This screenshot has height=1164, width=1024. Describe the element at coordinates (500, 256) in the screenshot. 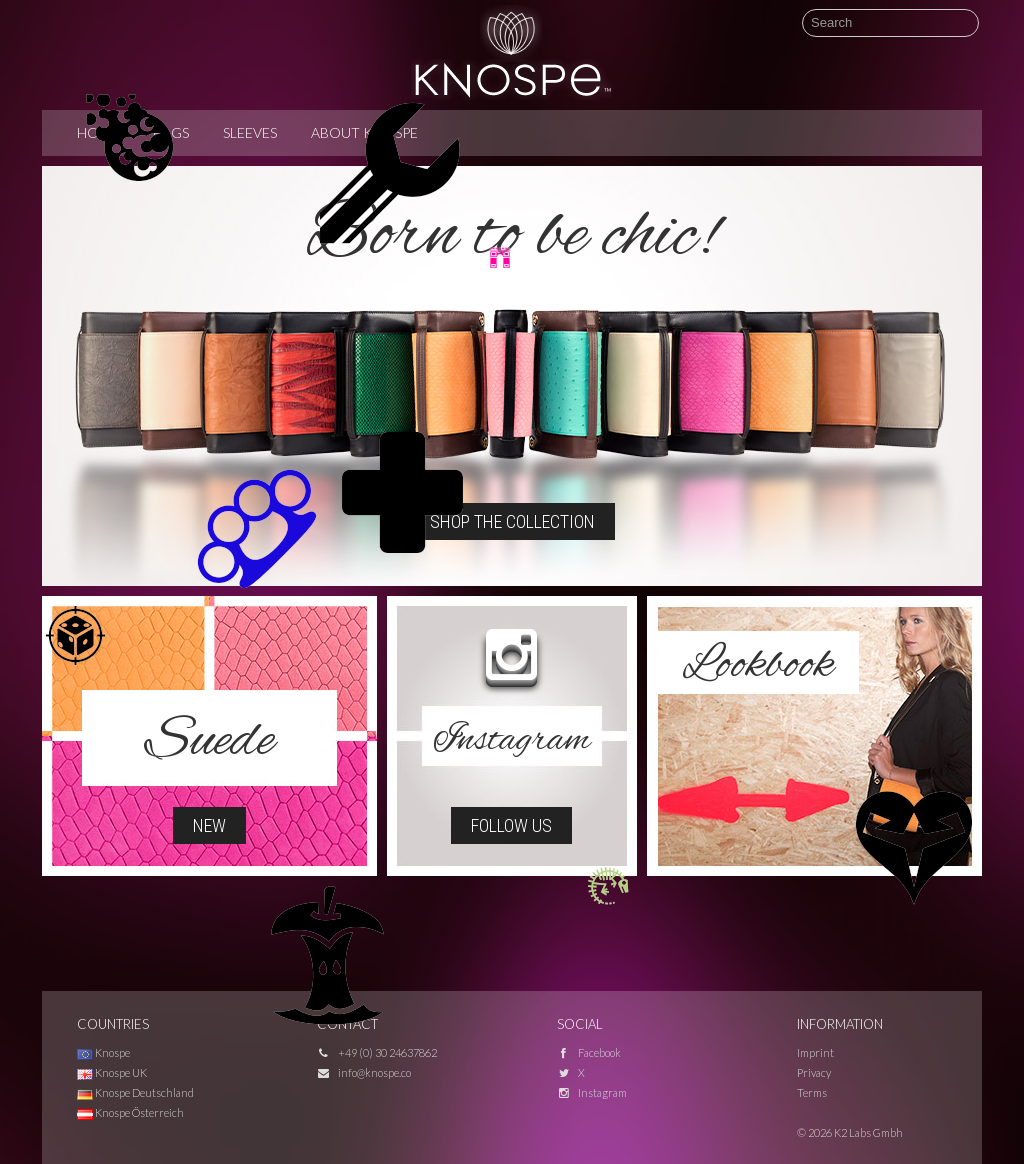

I see `view Paris landmarks or points of interest` at that location.